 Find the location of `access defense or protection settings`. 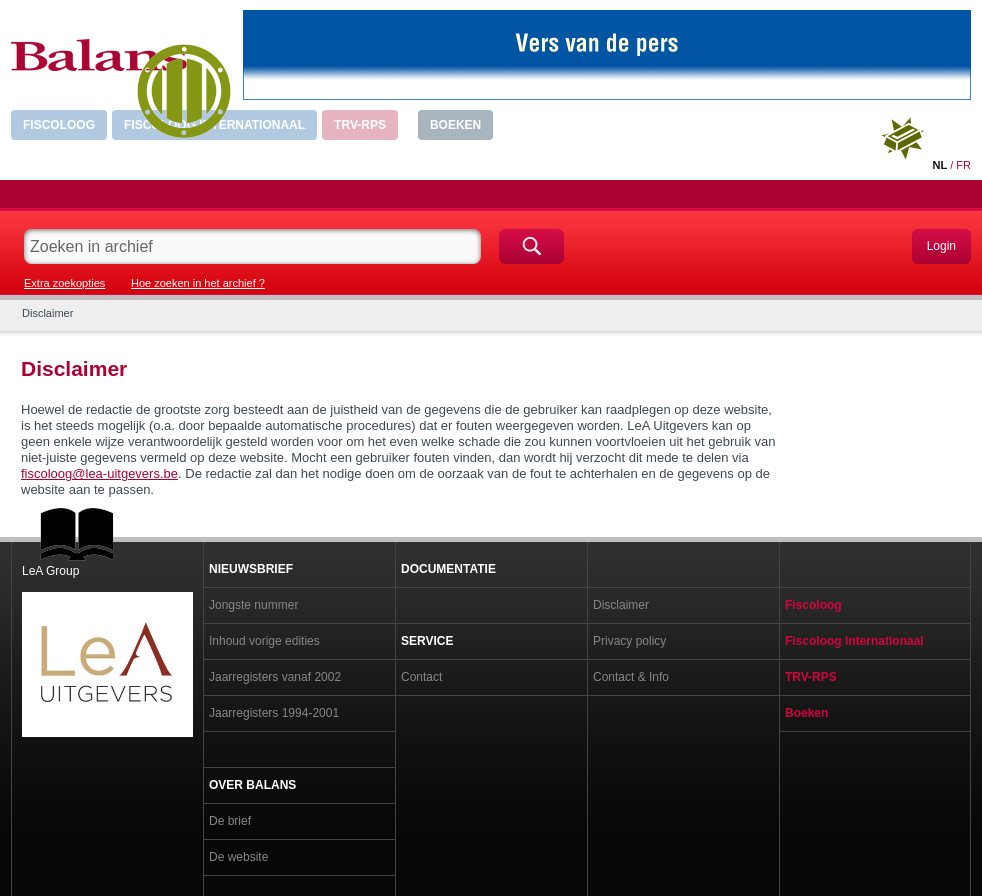

access defense or protection settings is located at coordinates (184, 91).